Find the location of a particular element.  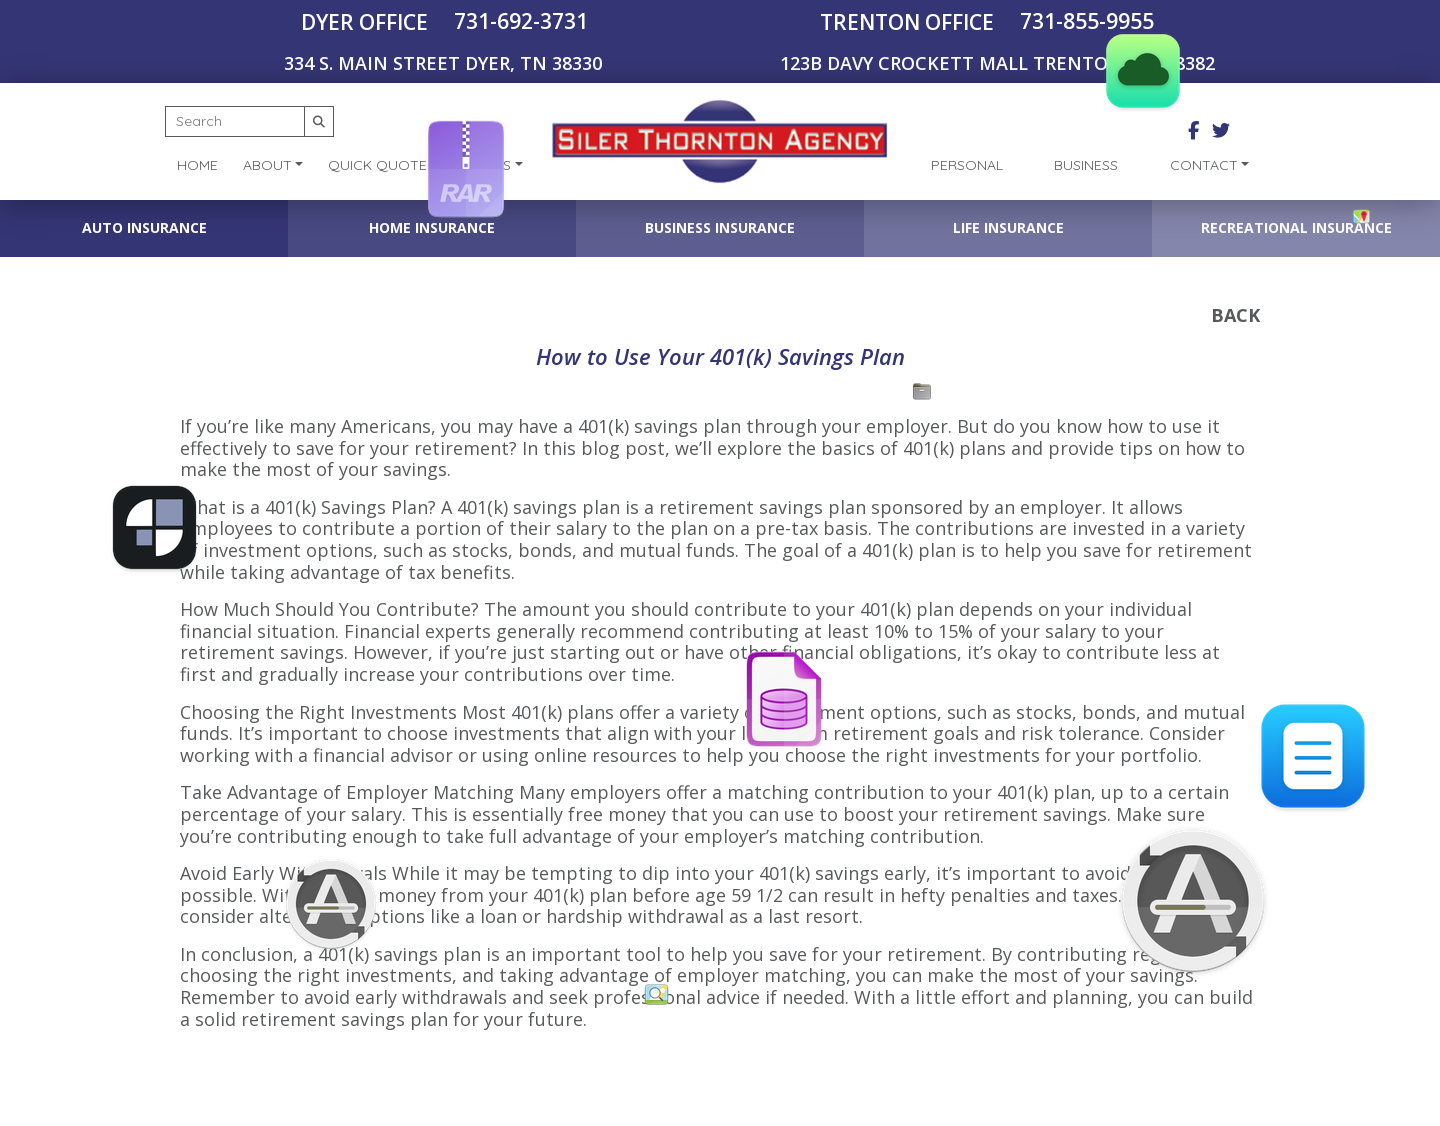

open the software update manager is located at coordinates (331, 904).